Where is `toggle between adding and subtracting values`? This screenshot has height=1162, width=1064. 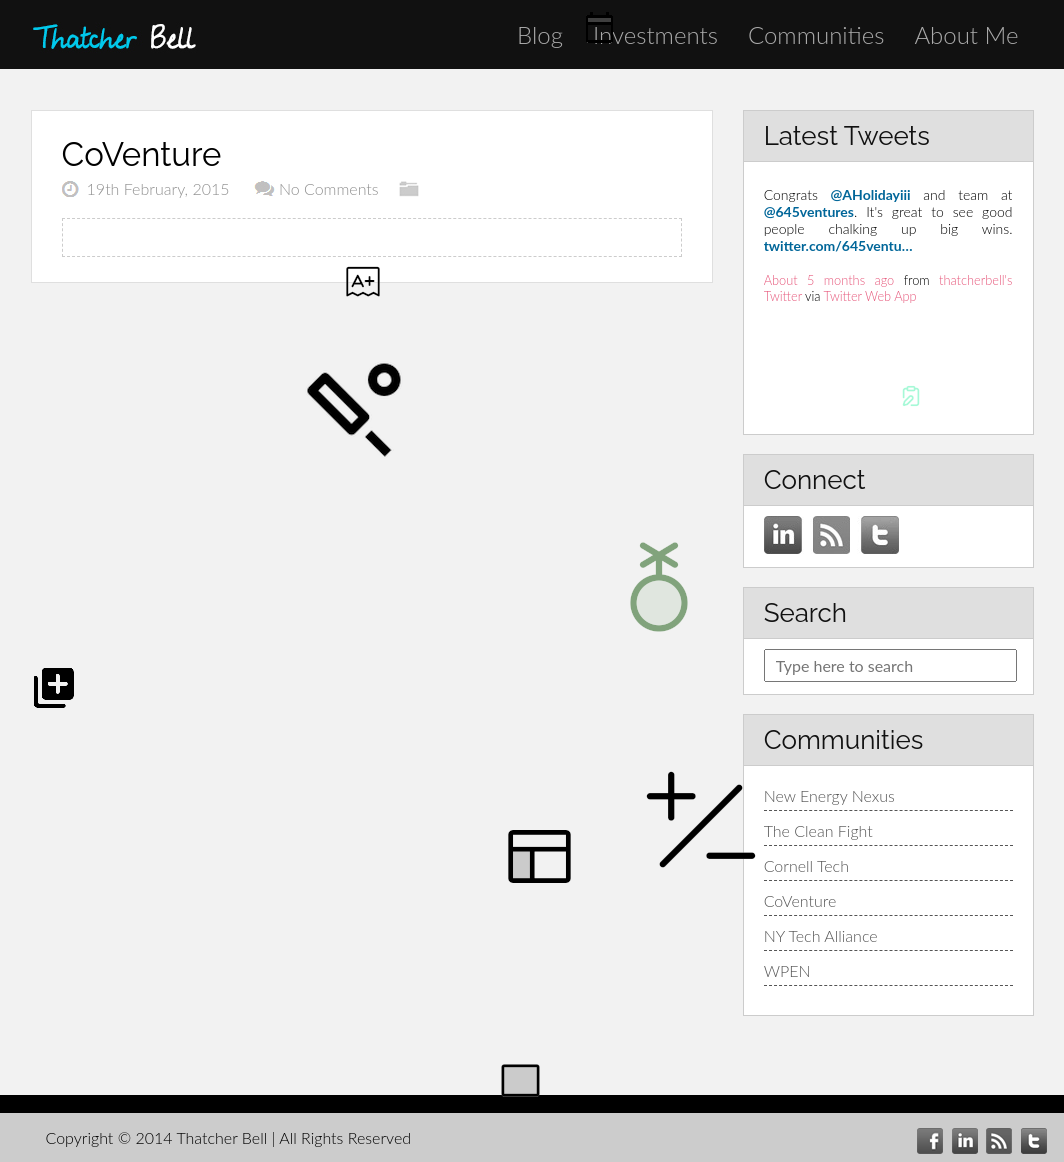
toggle between adding and subtracting values is located at coordinates (701, 826).